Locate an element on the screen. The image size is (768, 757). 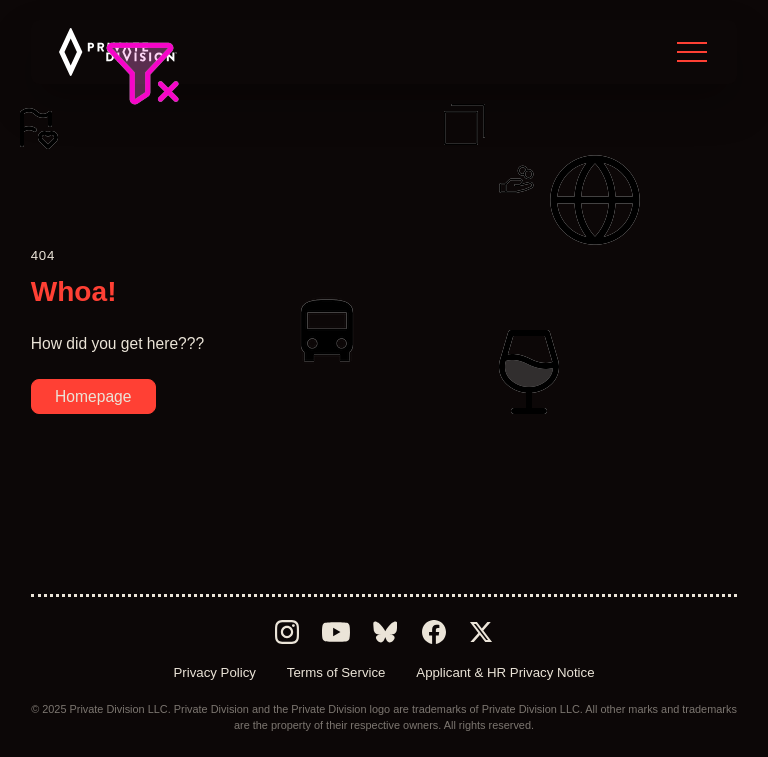
copy to clipboard is located at coordinates (464, 124).